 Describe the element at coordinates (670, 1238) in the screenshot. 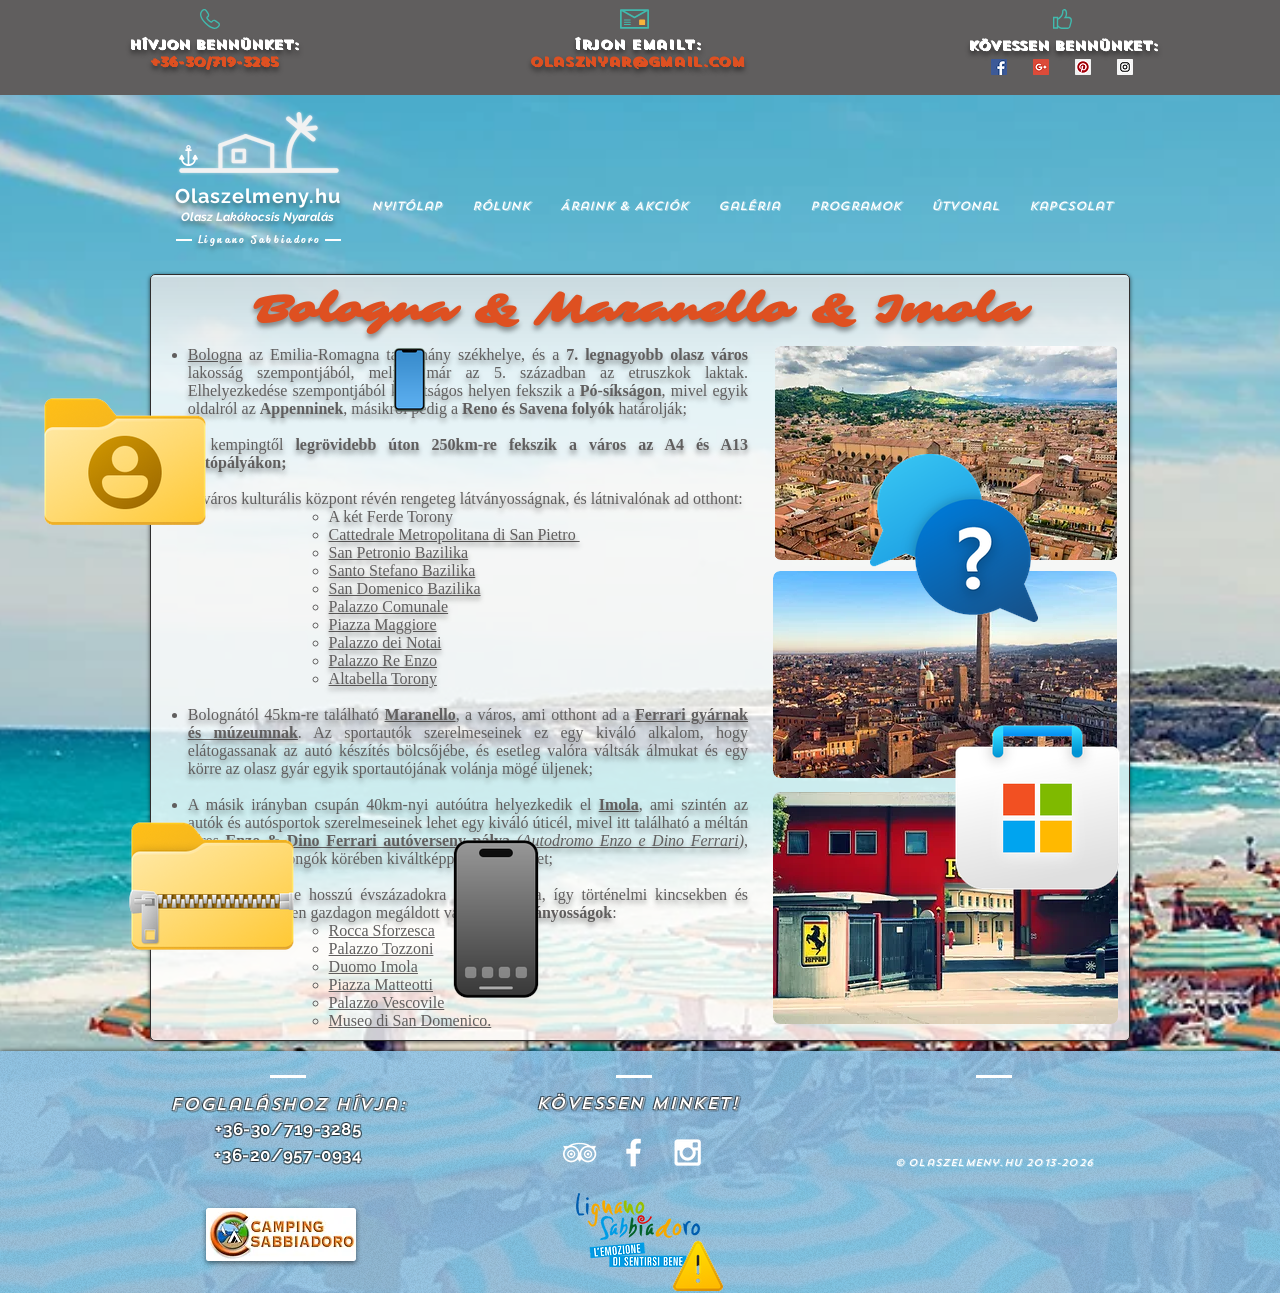

I see `indicates a warning or alert status` at that location.